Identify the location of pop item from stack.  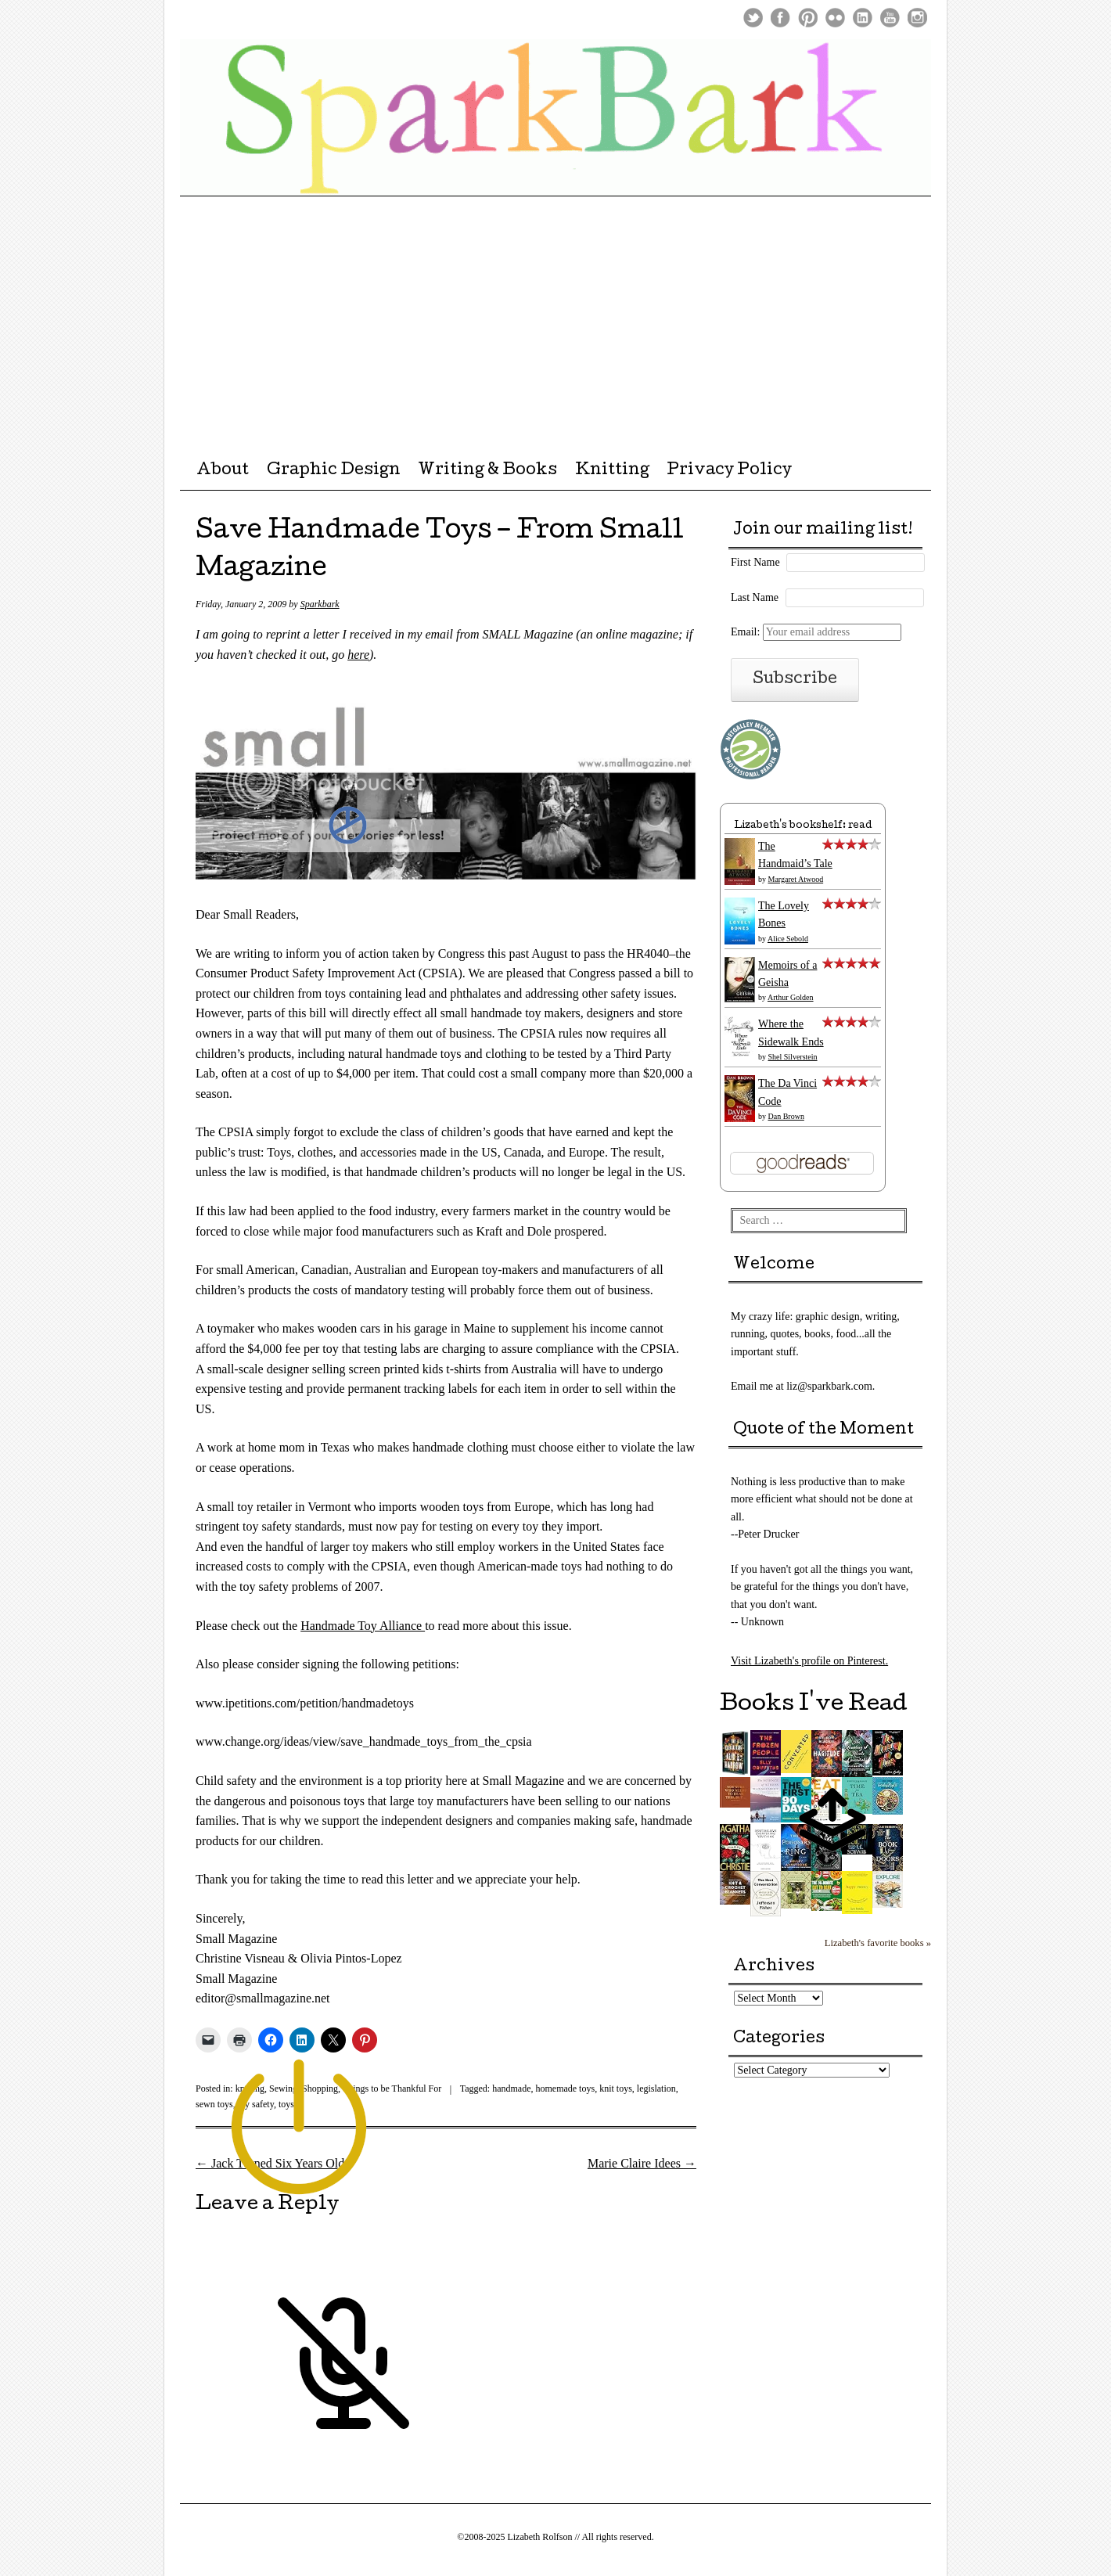
(832, 1822).